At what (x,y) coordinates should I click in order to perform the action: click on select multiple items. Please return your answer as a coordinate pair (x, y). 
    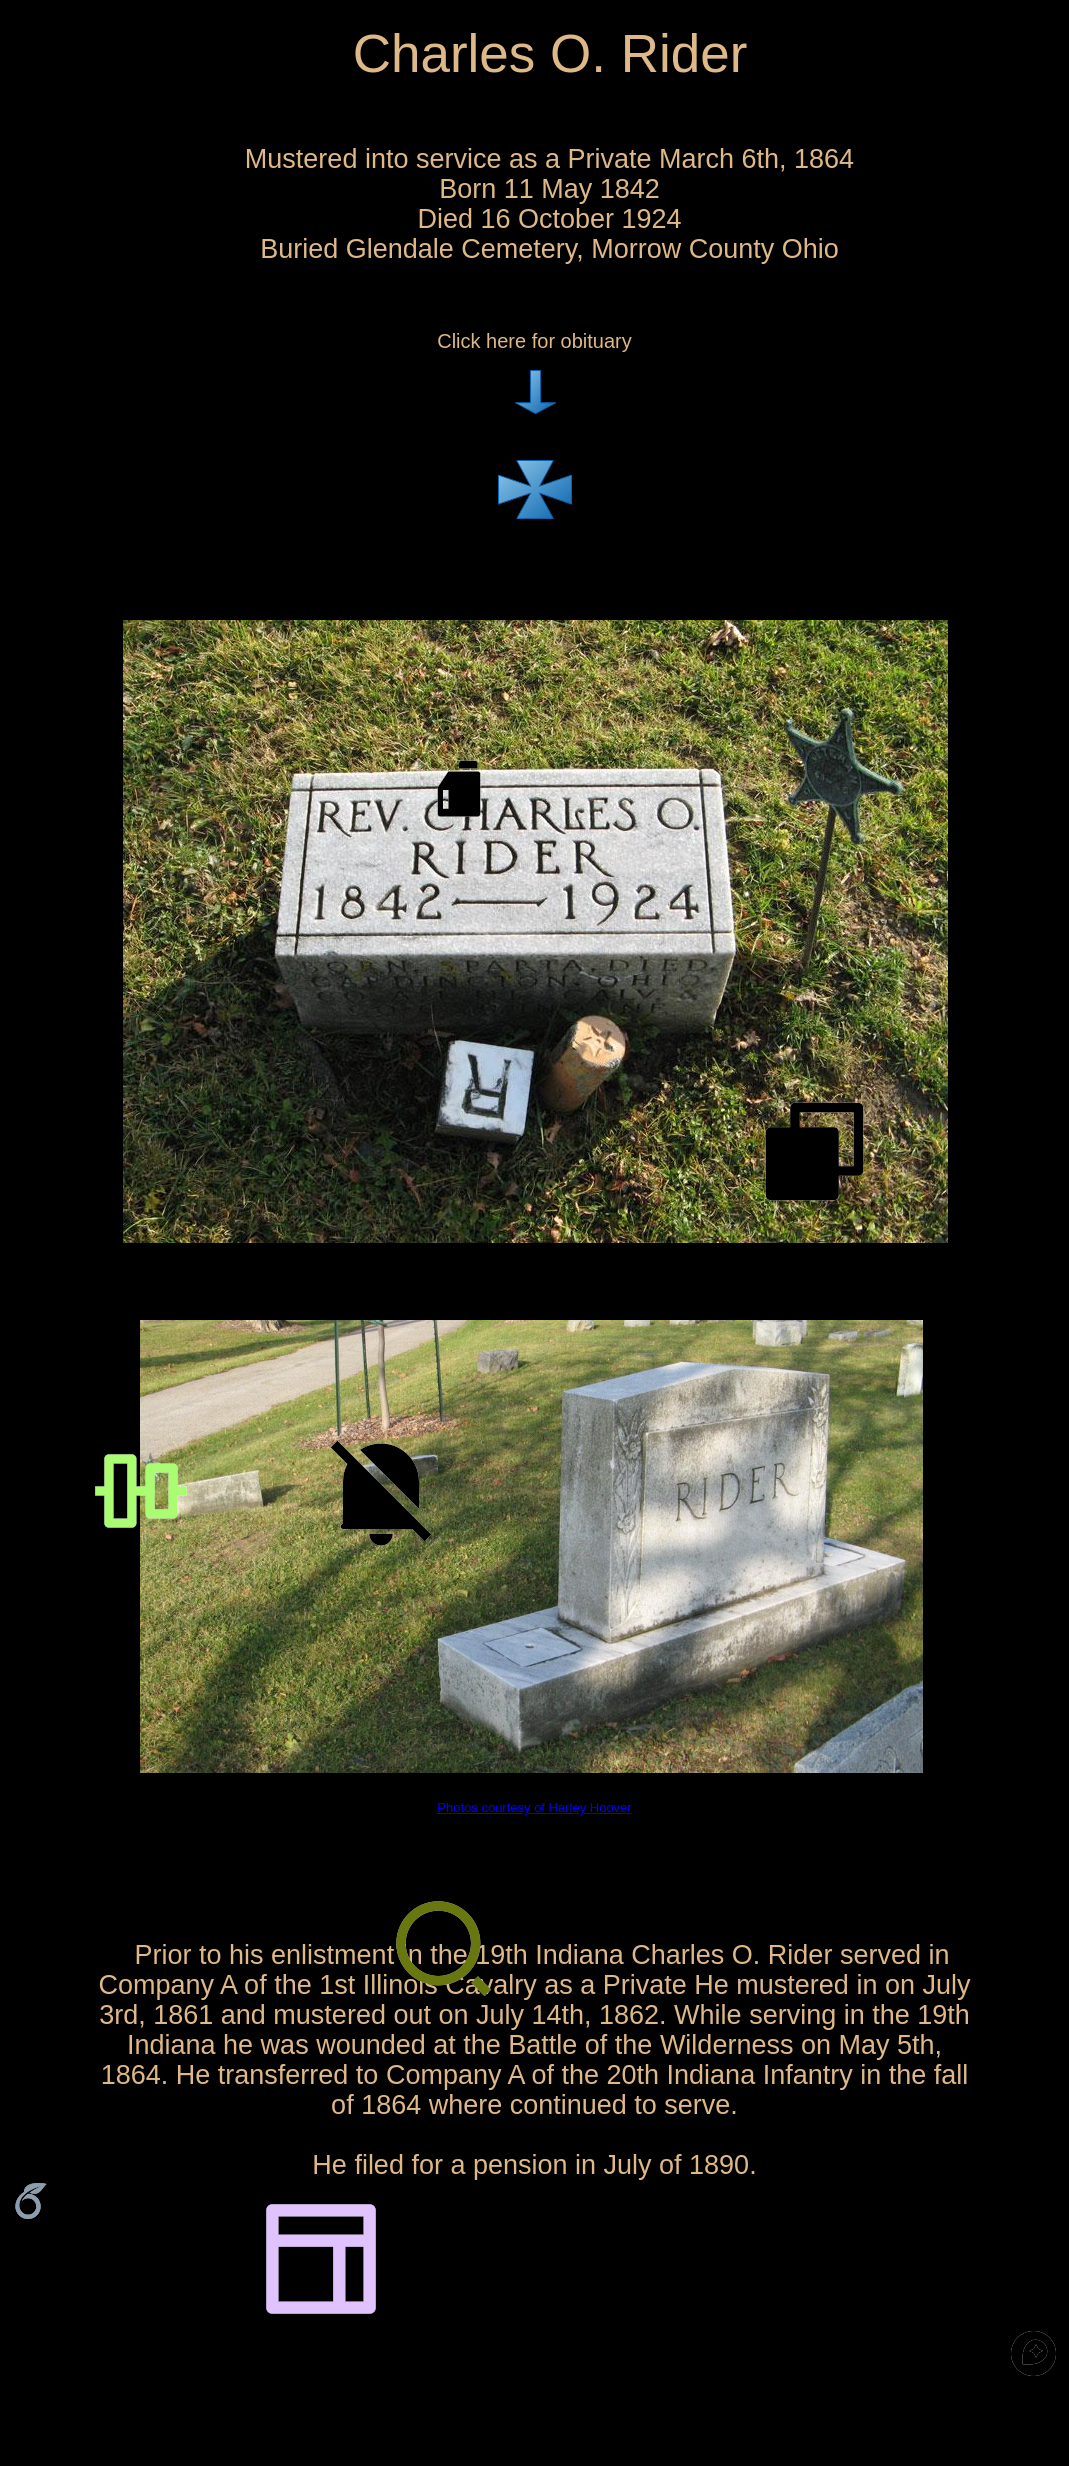
    Looking at the image, I should click on (814, 1151).